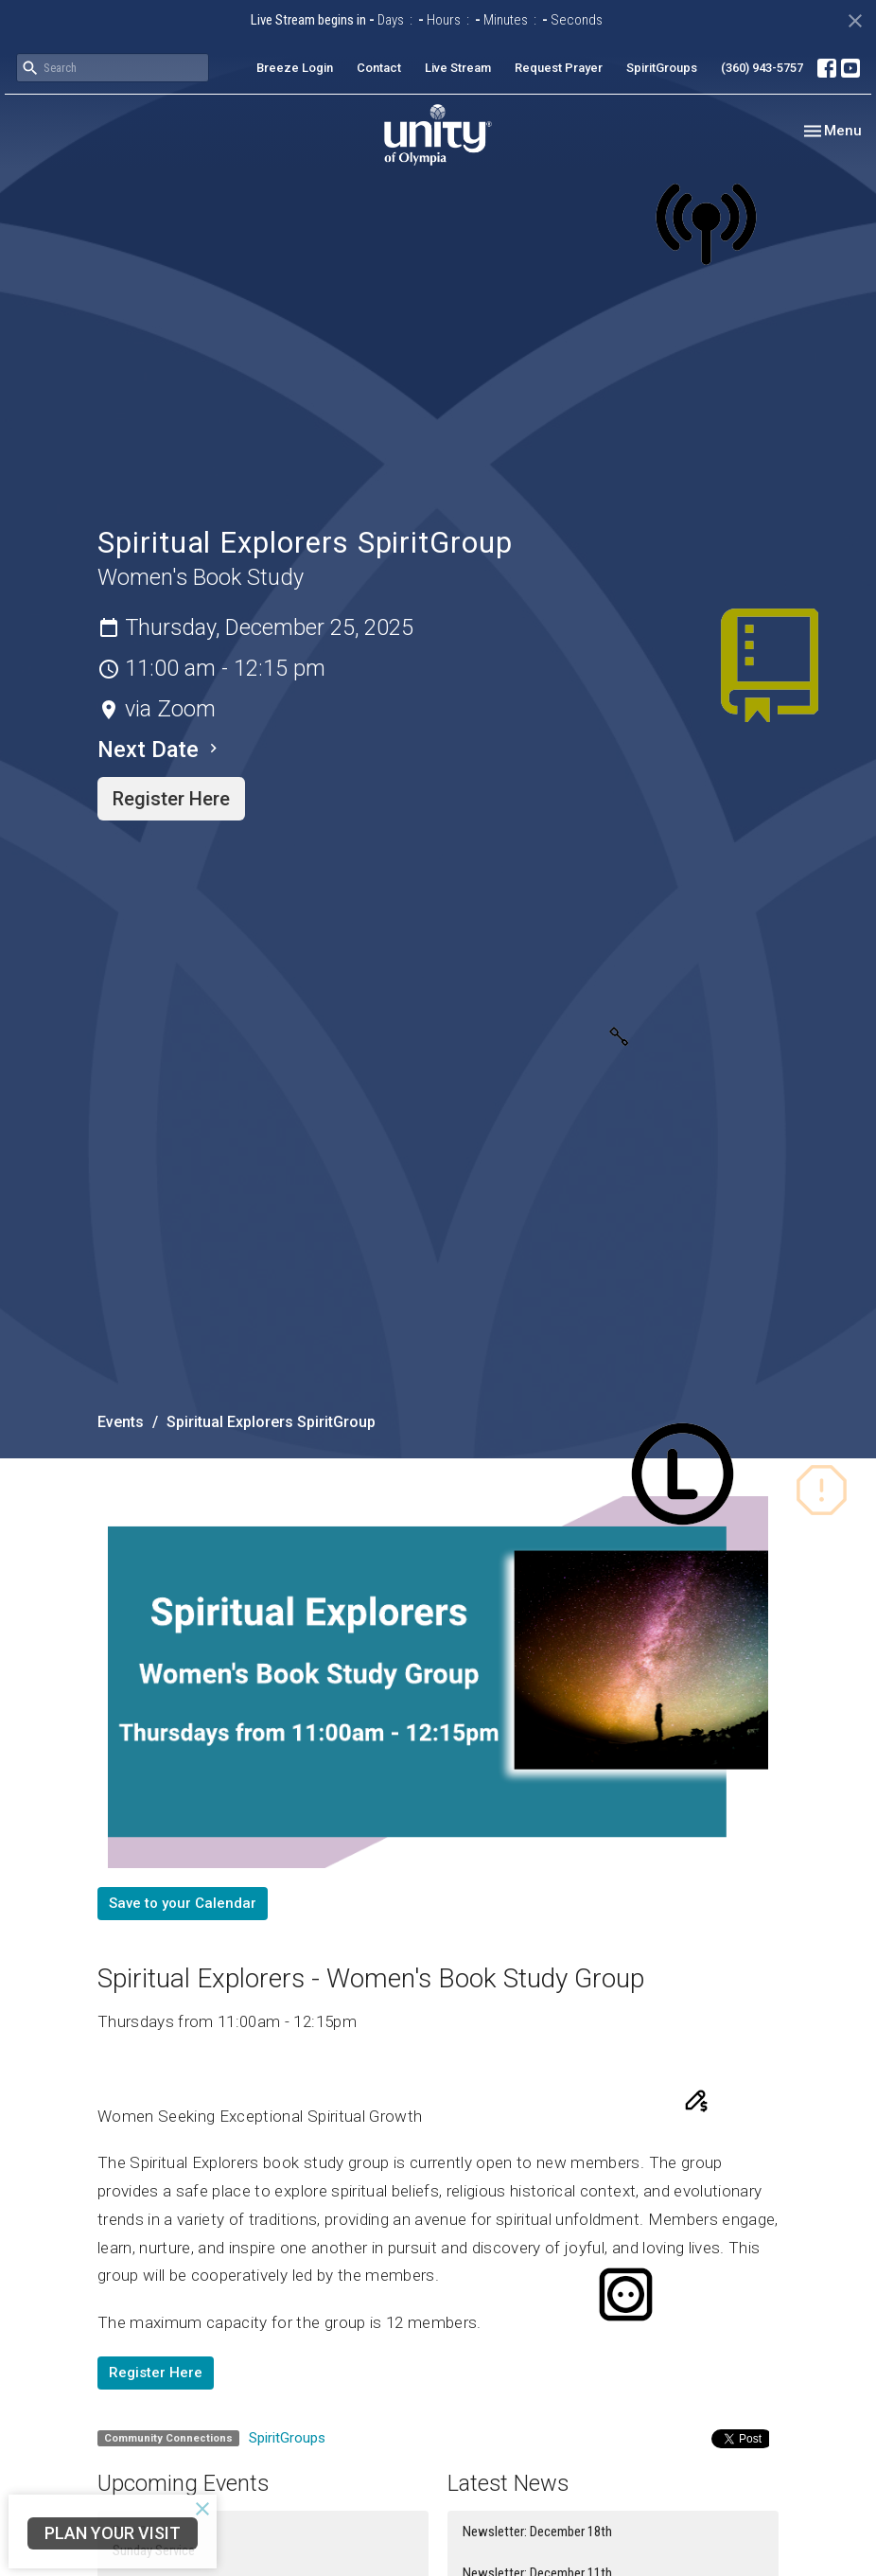 The width and height of the screenshot is (876, 2576). Describe the element at coordinates (769, 657) in the screenshot. I see `access repository or project files` at that location.